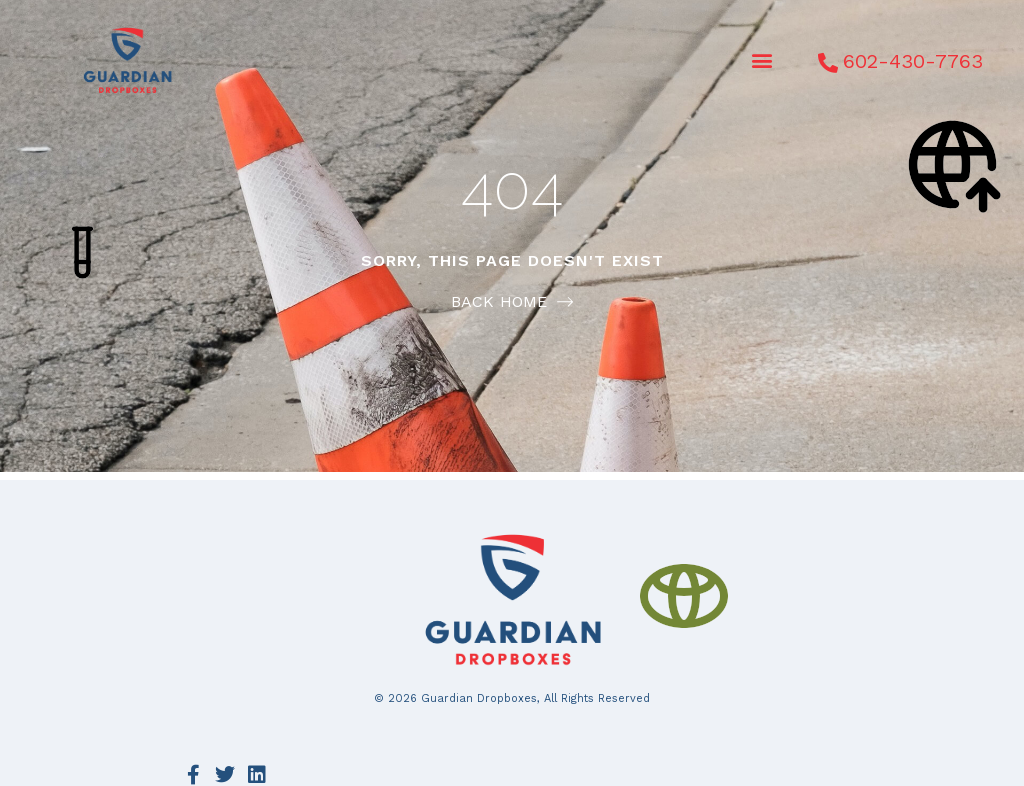 The width and height of the screenshot is (1024, 786). What do you see at coordinates (684, 596) in the screenshot?
I see `Toyota brand logo` at bounding box center [684, 596].